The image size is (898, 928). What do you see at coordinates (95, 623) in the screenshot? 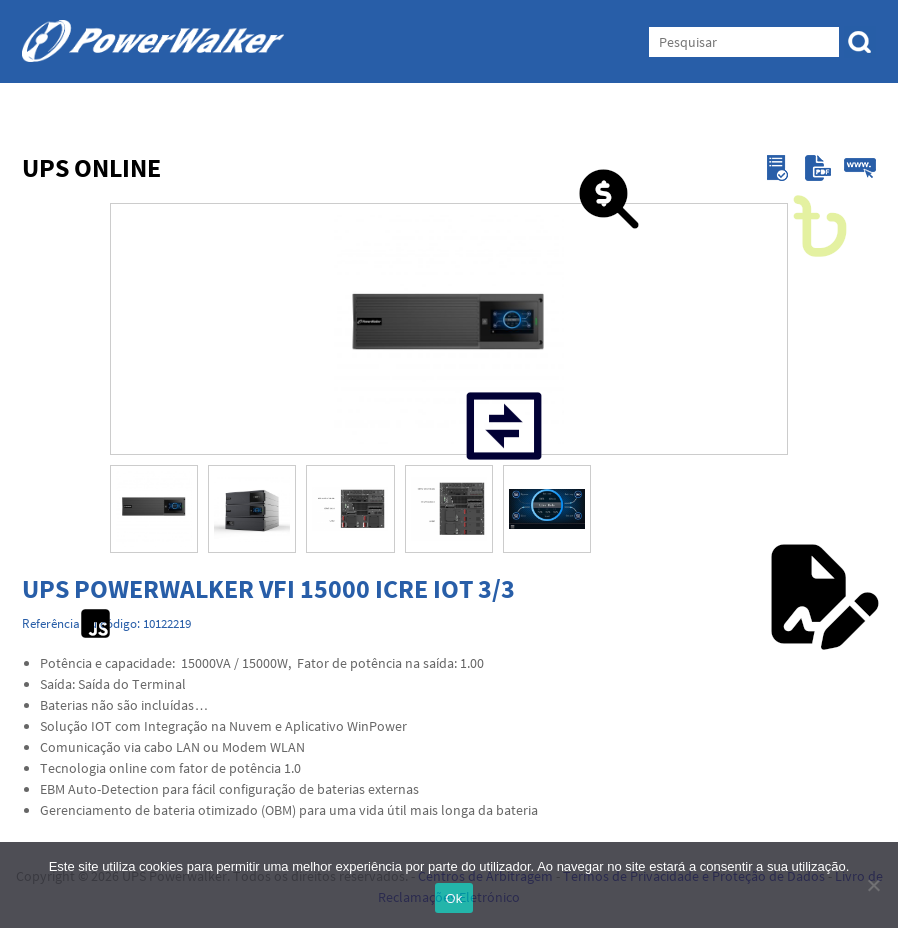
I see `JavaScript programming language logo` at bounding box center [95, 623].